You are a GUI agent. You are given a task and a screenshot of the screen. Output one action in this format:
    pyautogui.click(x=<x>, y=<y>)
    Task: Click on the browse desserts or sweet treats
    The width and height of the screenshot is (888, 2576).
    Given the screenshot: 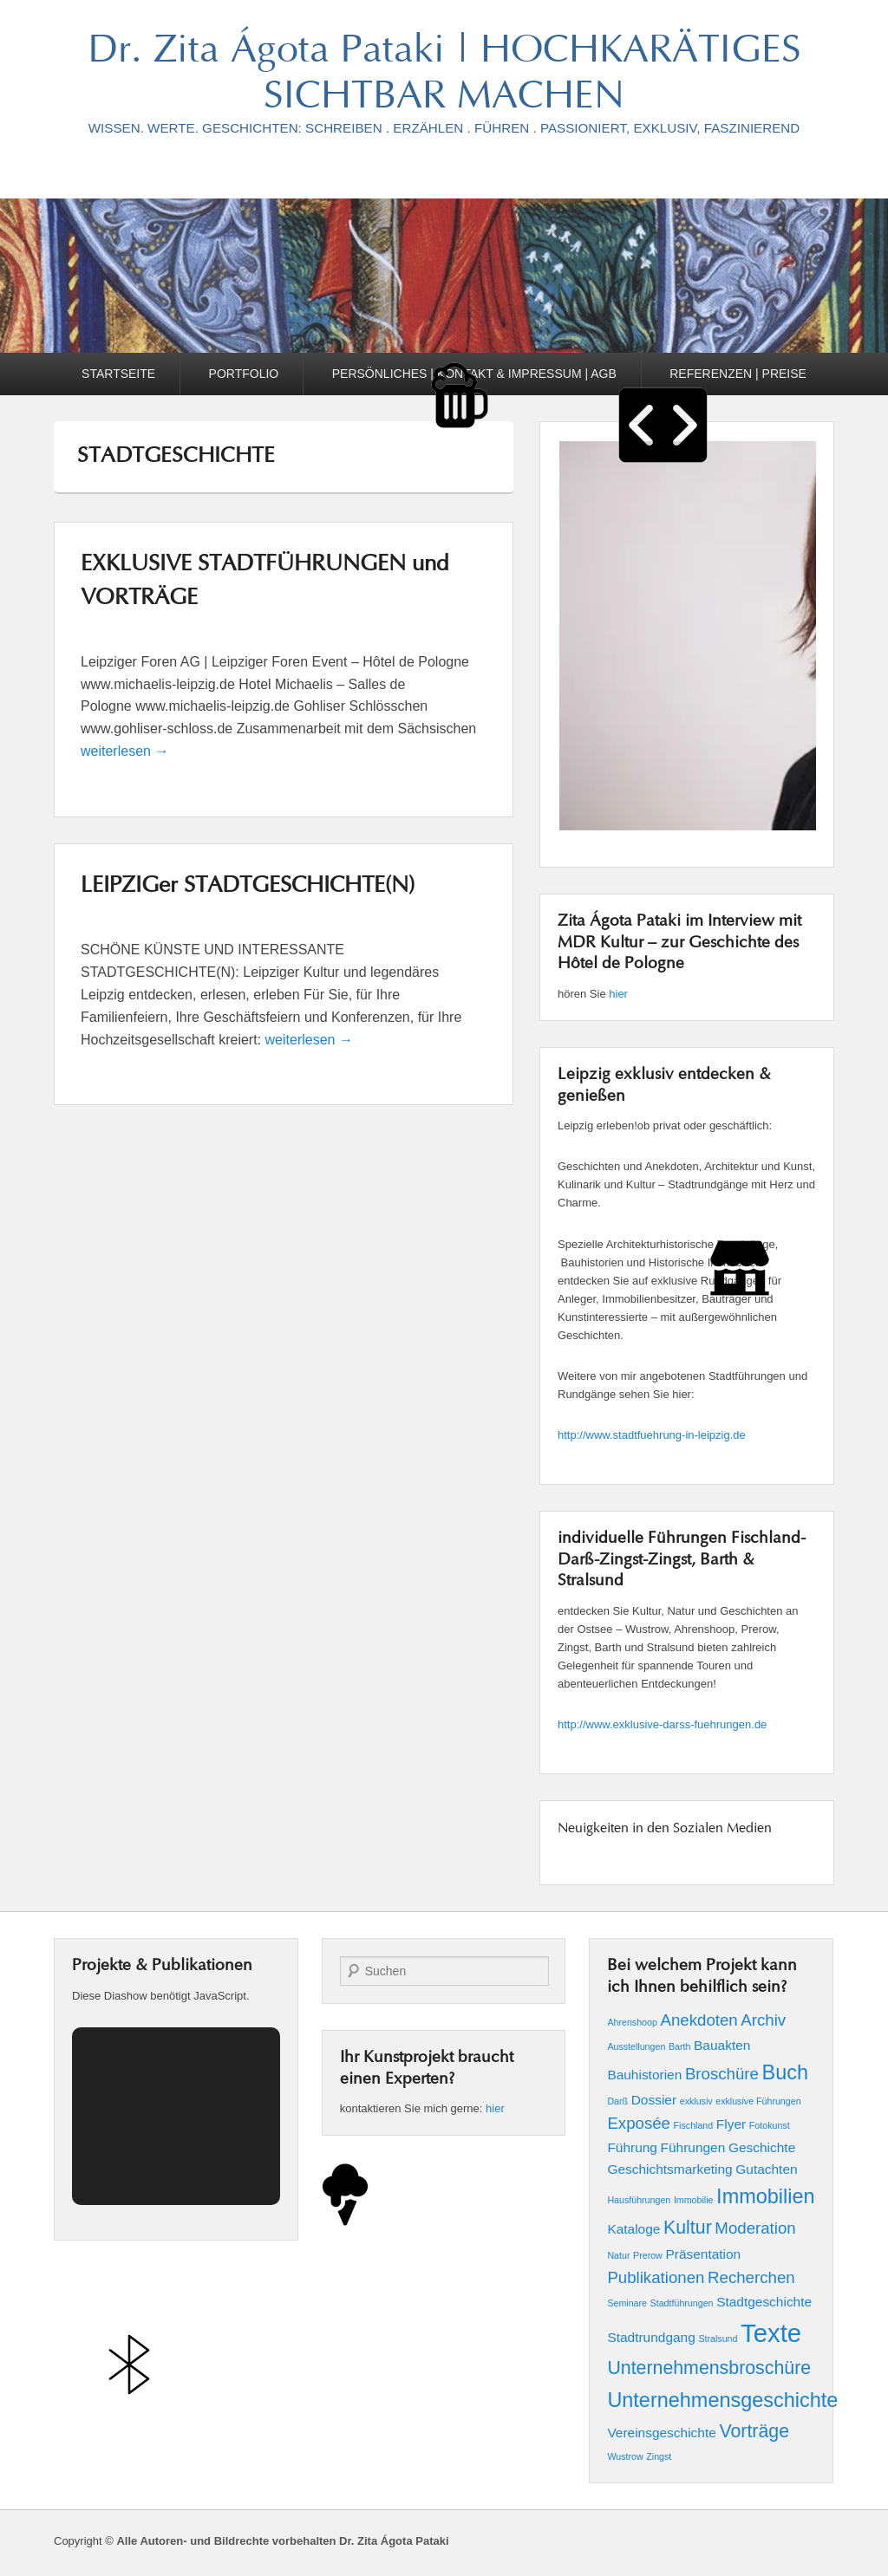 What is the action you would take?
    pyautogui.click(x=345, y=2195)
    